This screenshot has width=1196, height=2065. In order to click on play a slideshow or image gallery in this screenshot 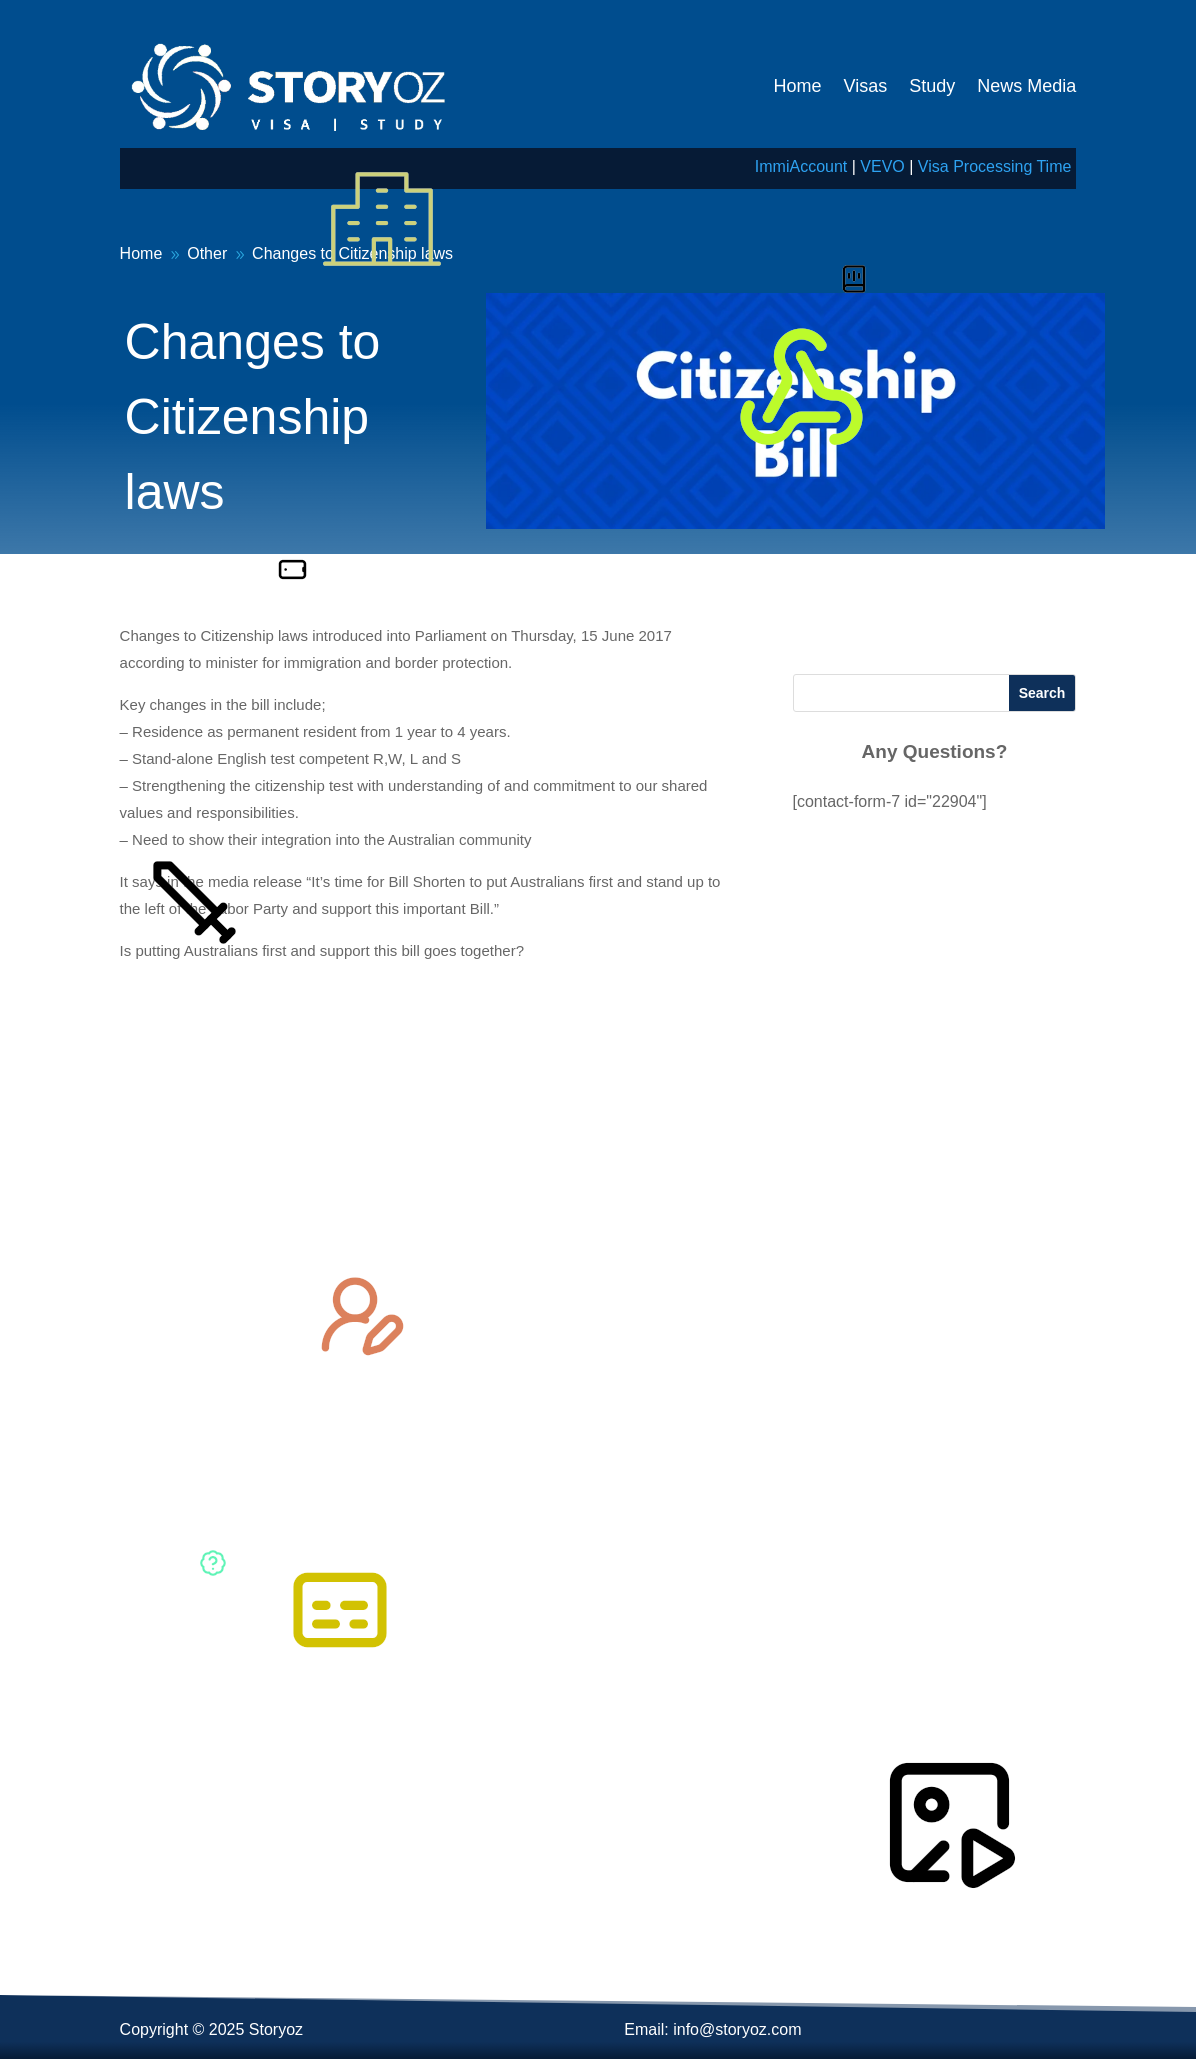, I will do `click(949, 1822)`.